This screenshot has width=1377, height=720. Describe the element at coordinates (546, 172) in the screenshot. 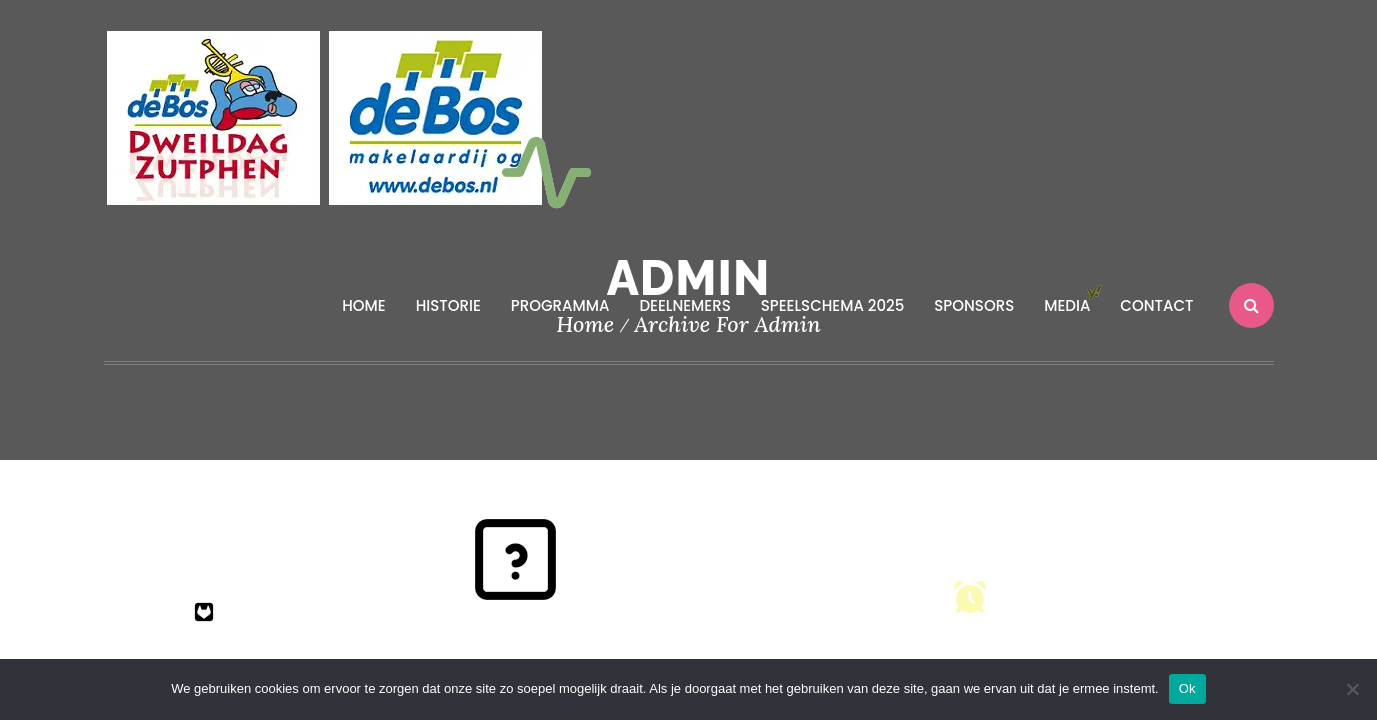

I see `view activity or health metrics` at that location.